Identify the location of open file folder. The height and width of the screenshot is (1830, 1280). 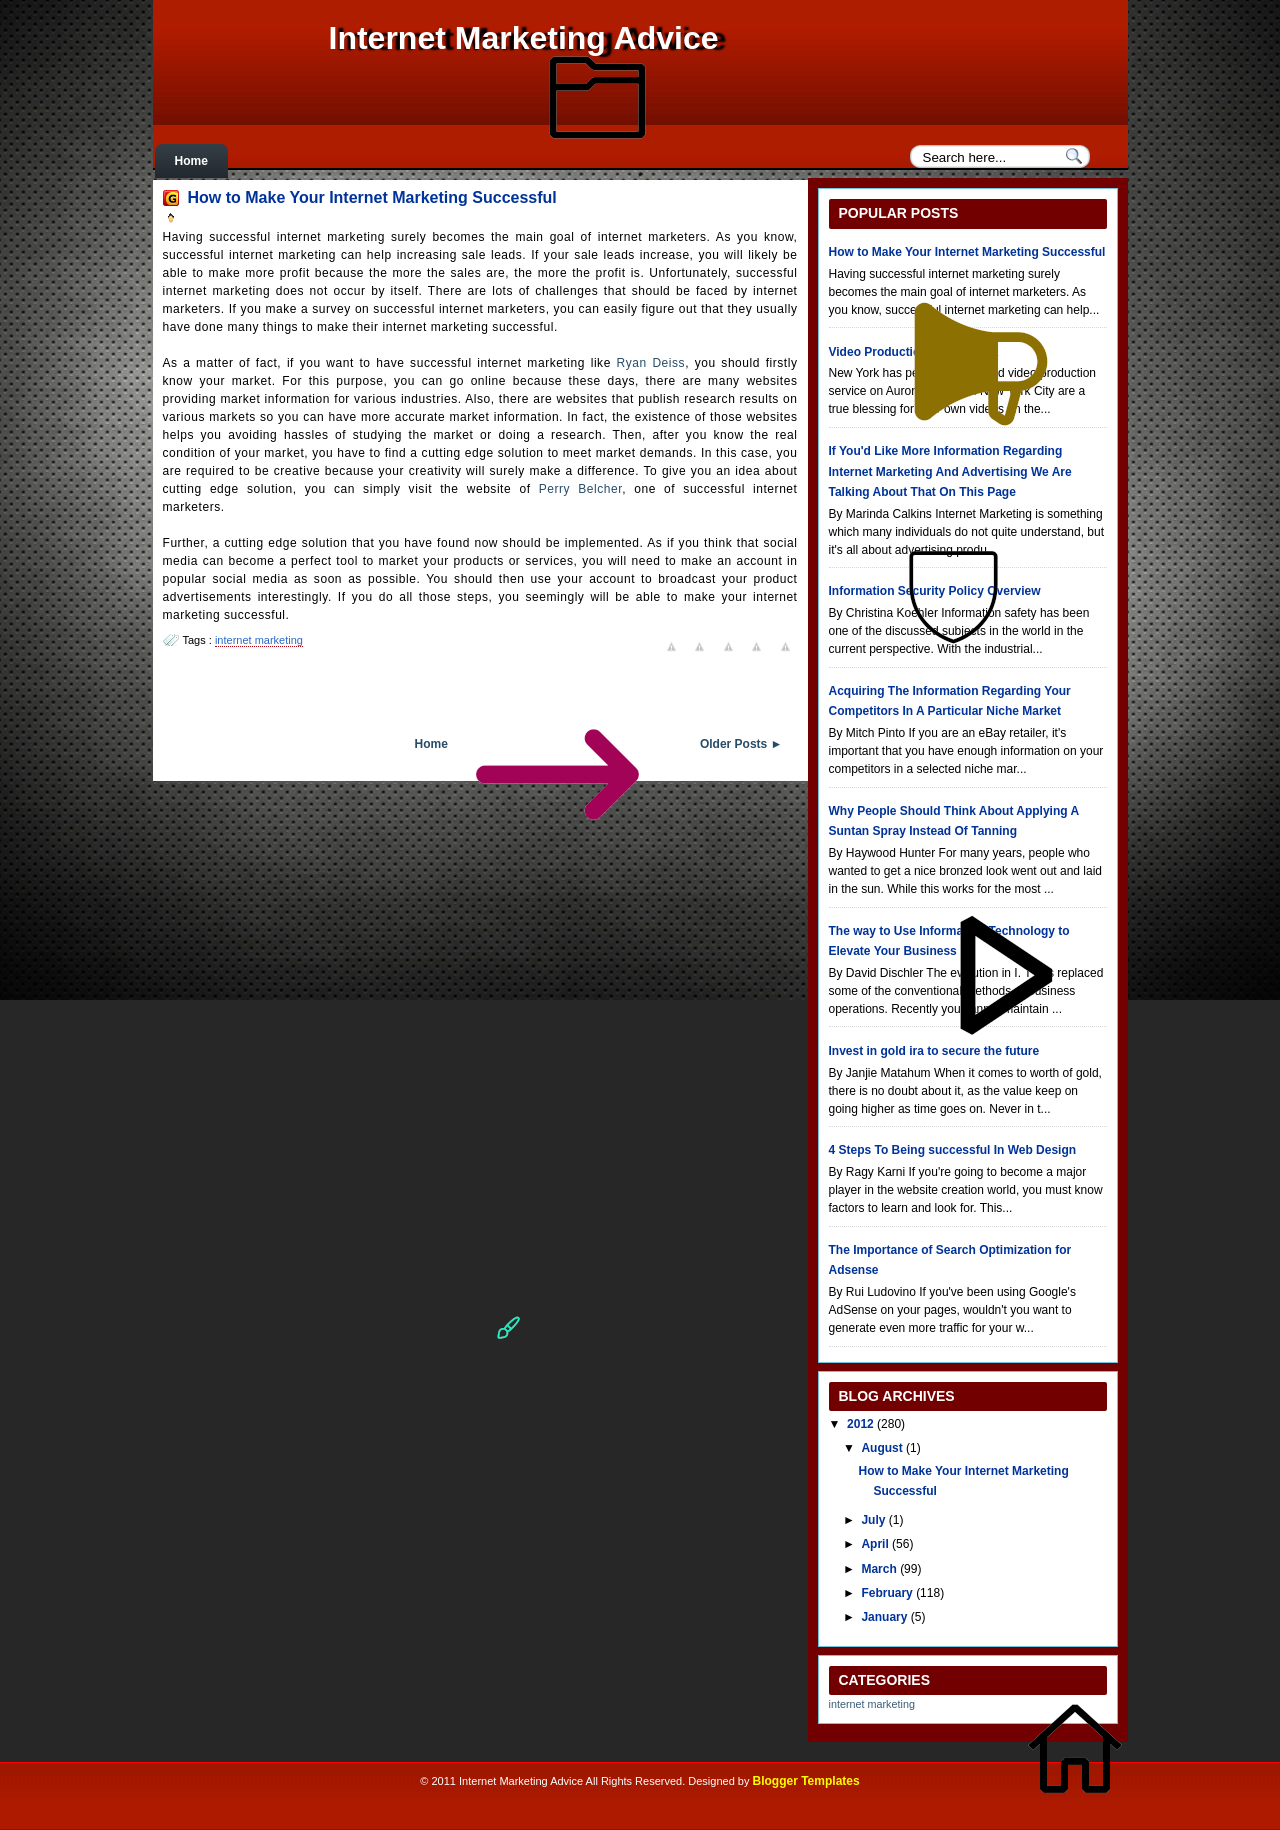
(597, 97).